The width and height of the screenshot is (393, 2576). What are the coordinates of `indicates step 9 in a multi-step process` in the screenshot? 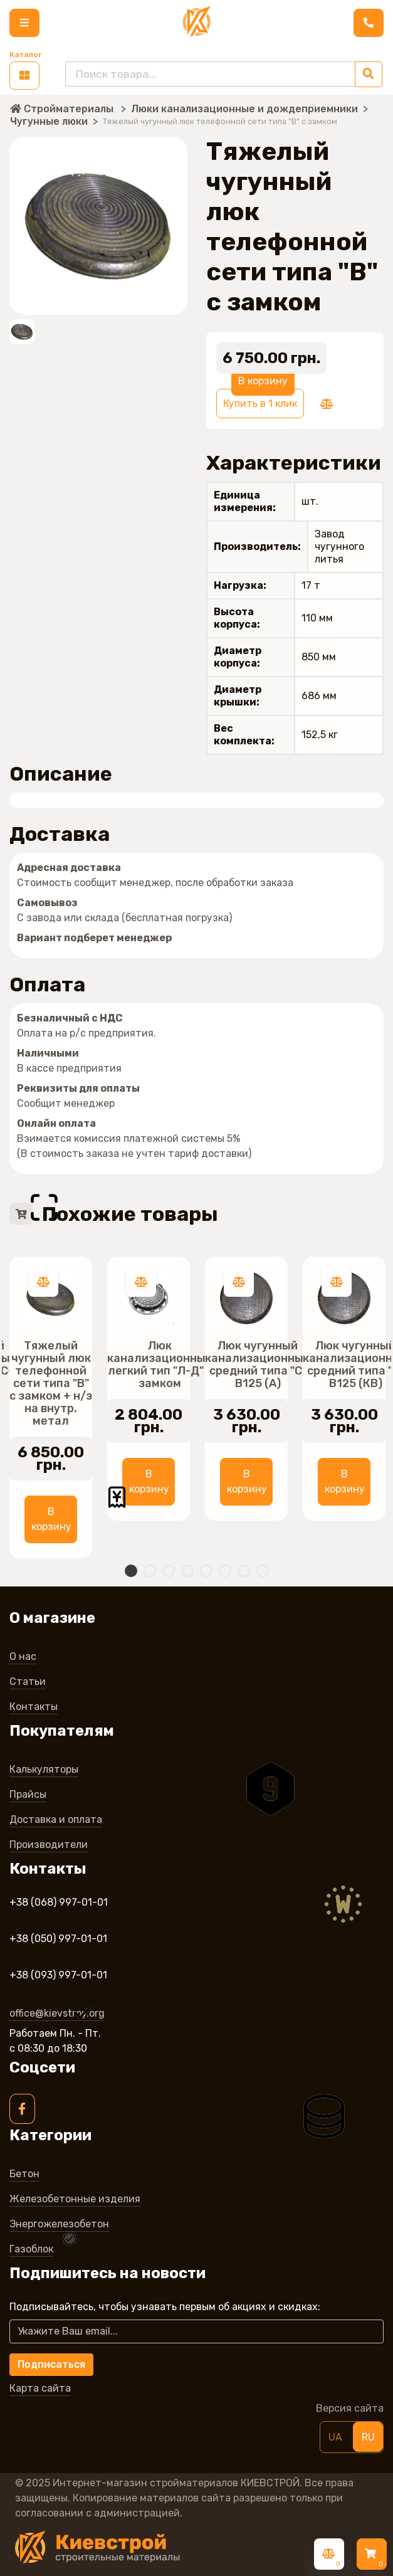 It's located at (270, 1788).